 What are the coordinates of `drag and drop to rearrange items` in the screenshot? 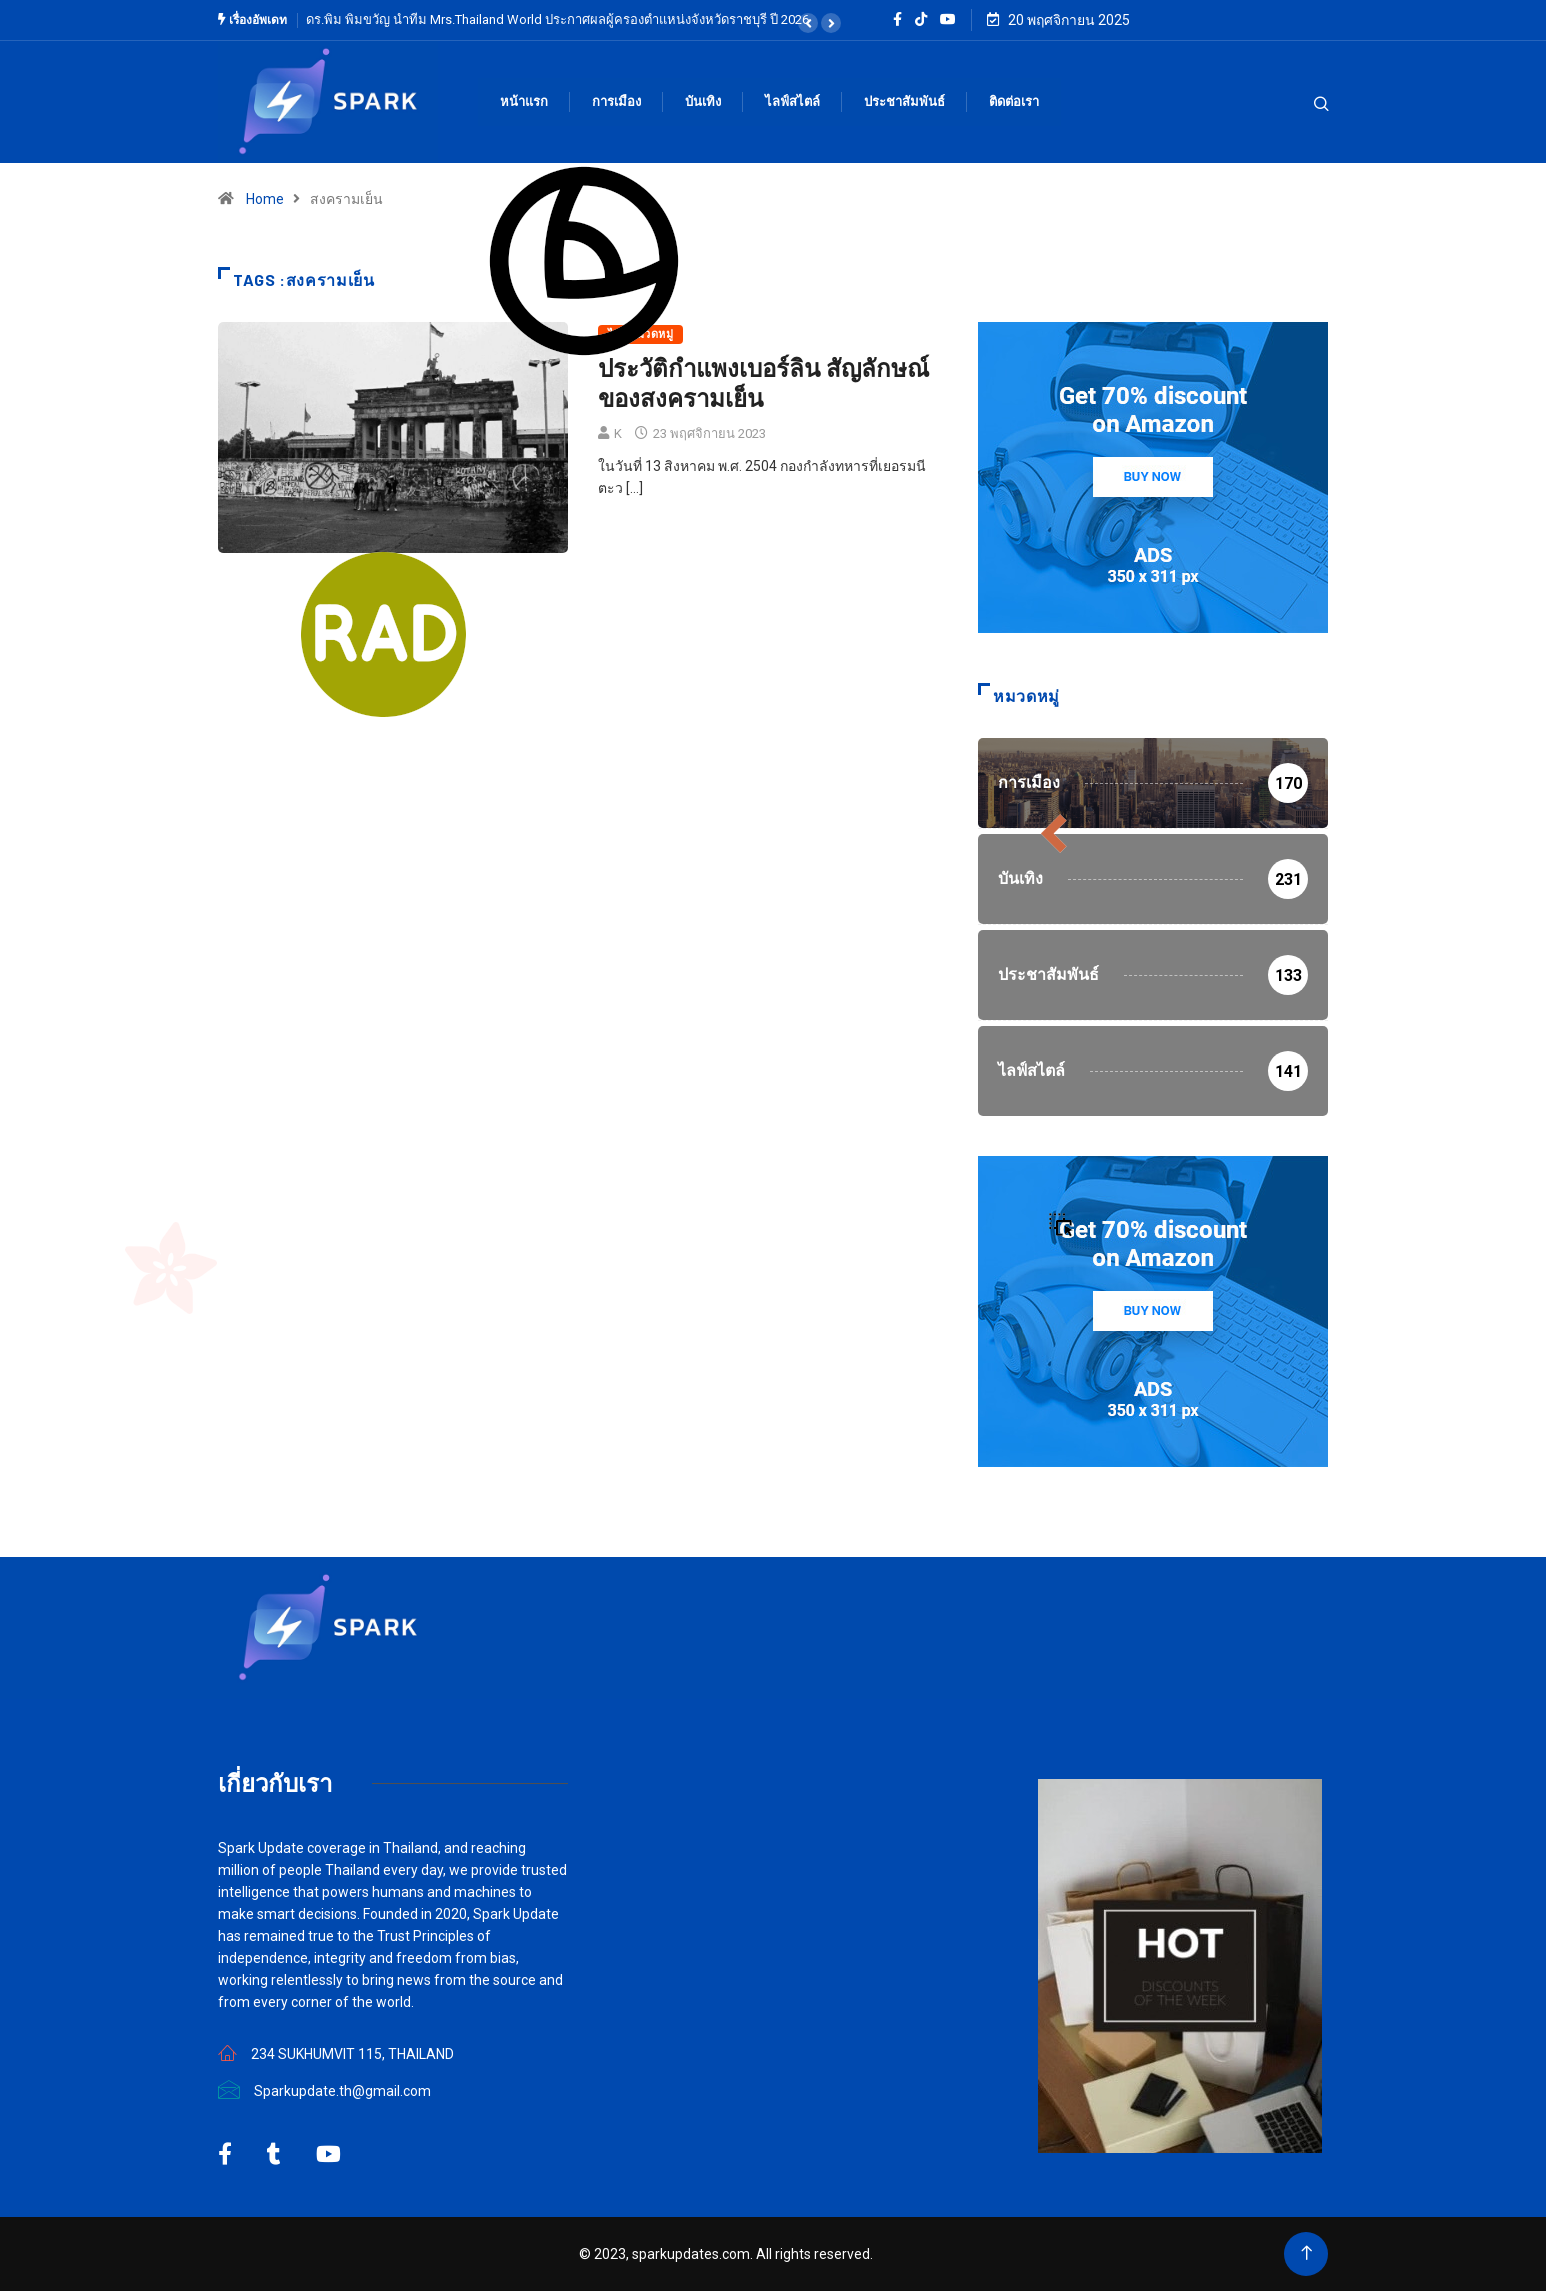 It's located at (1060, 1224).